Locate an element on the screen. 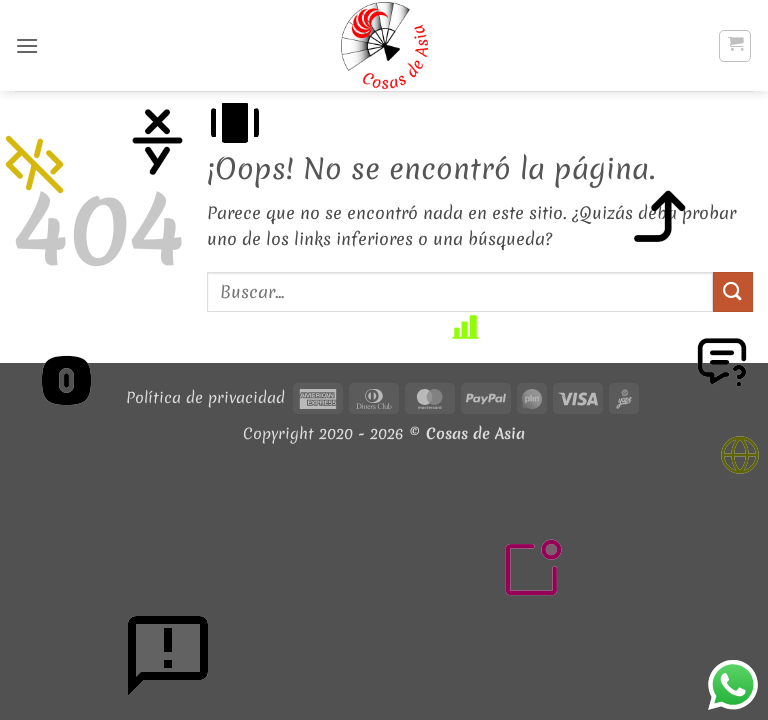  indicates zero items or notifications is located at coordinates (66, 380).